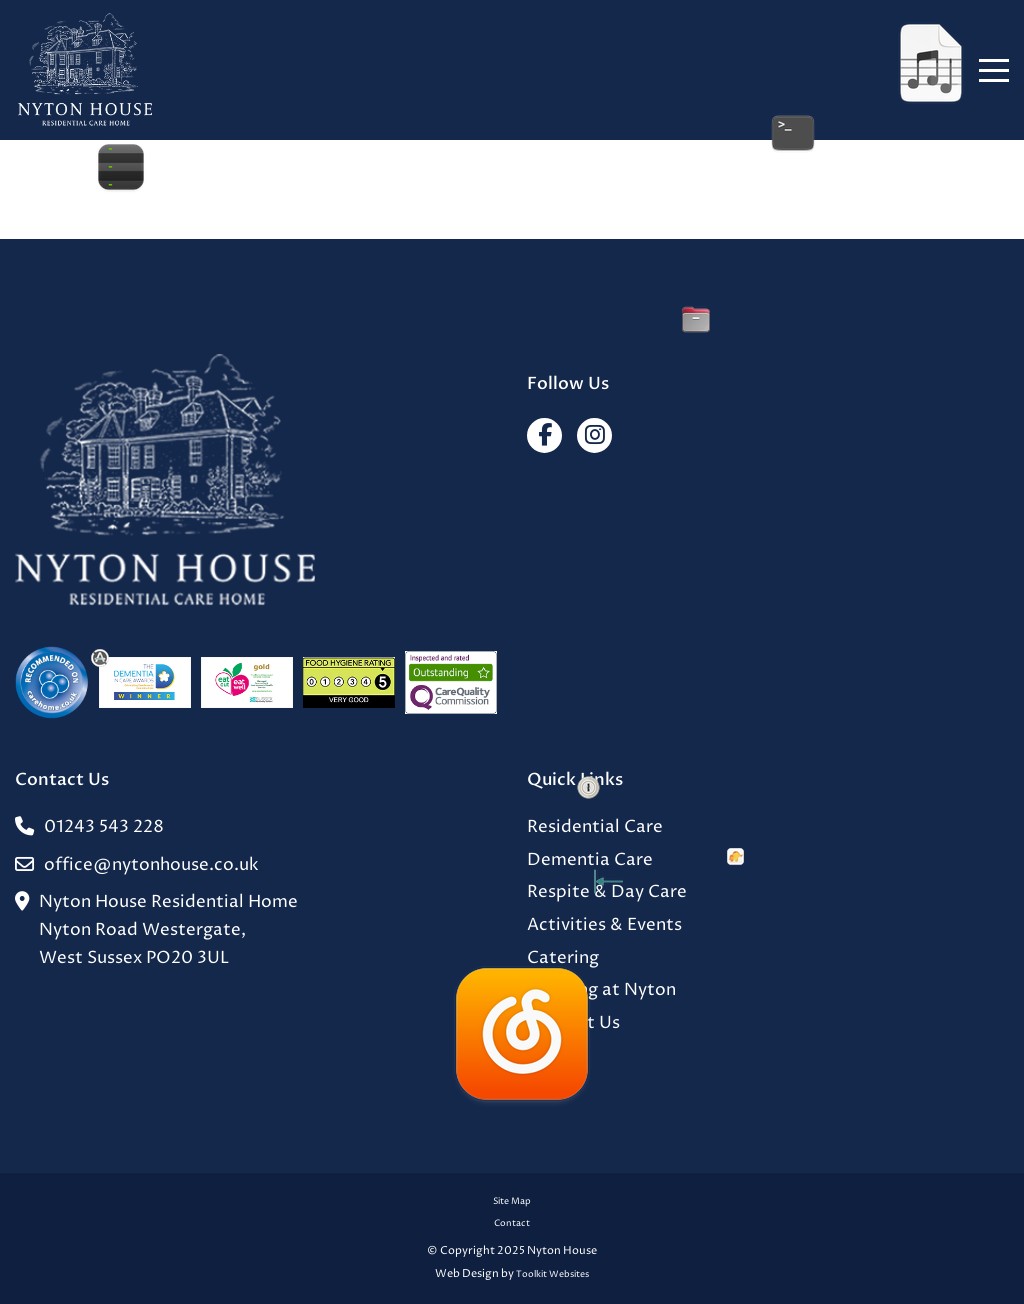  I want to click on open netease cloud music app, so click(522, 1034).